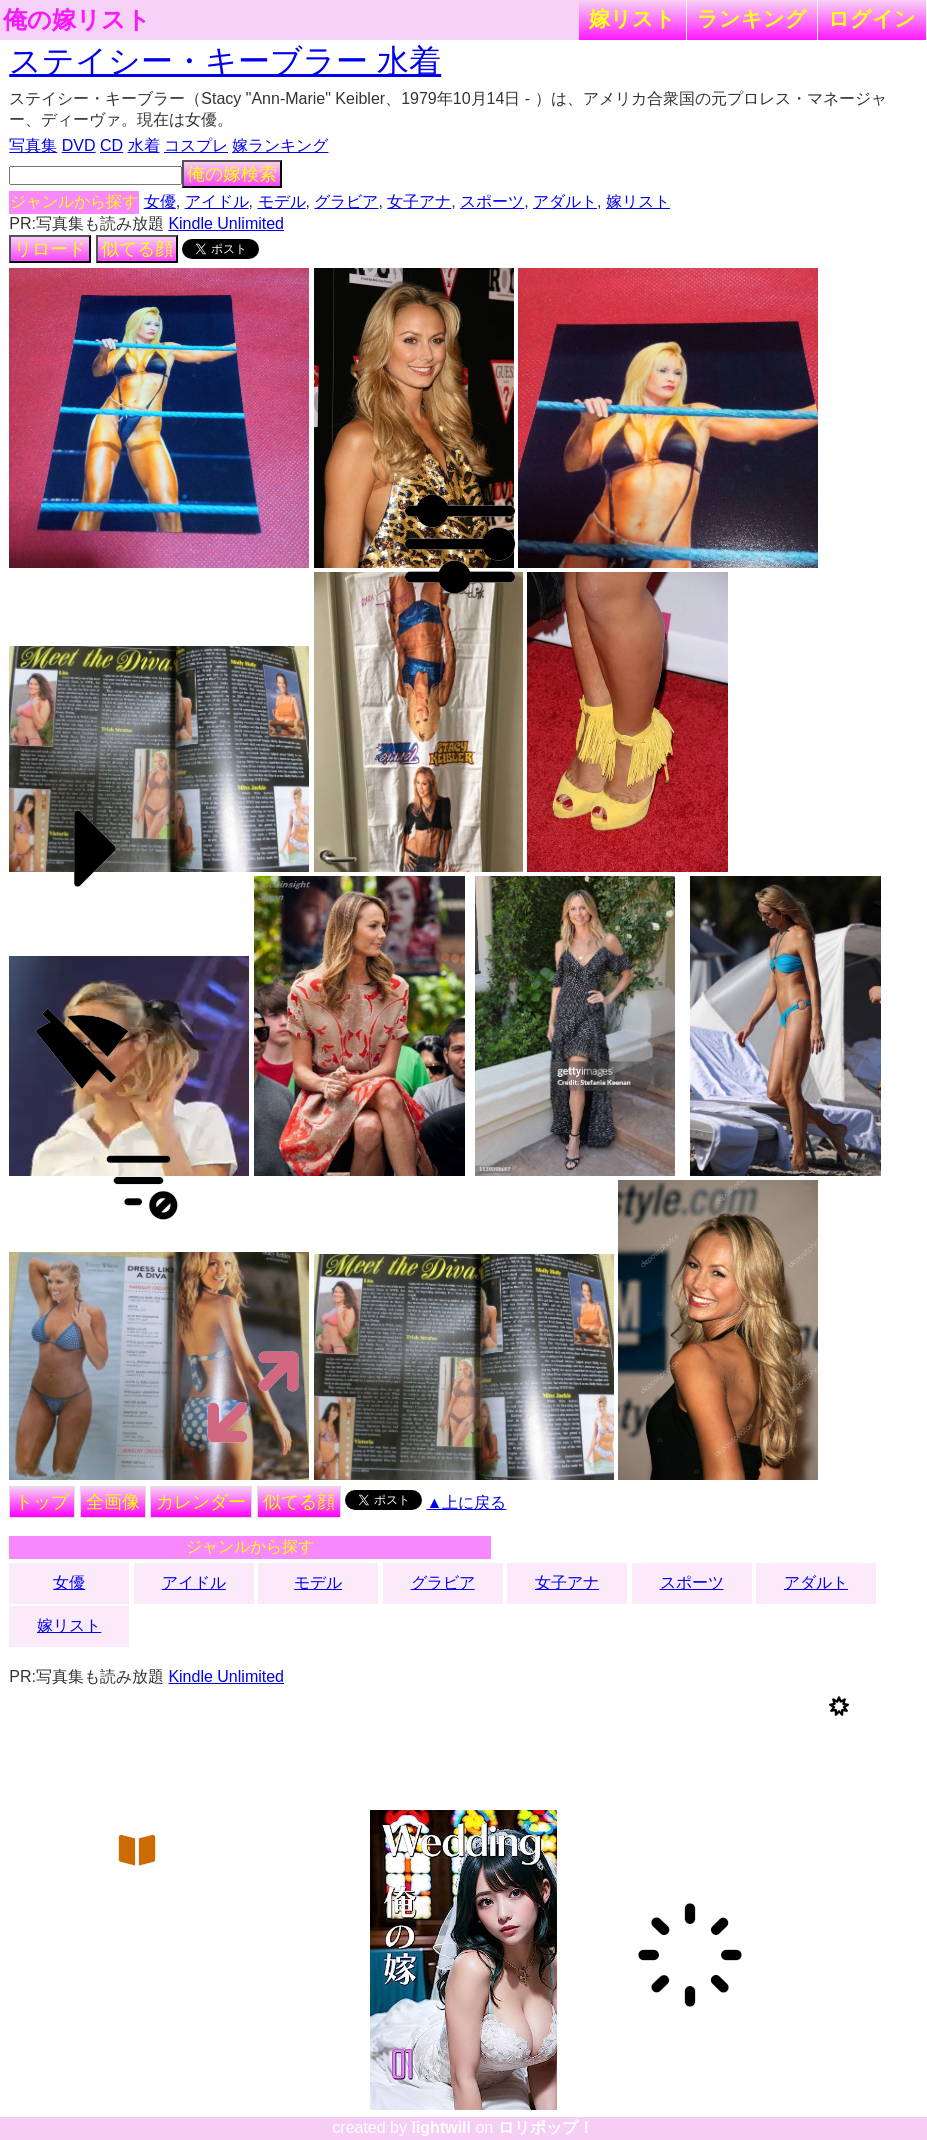  Describe the element at coordinates (839, 1706) in the screenshot. I see `represents the Bahá'í faith symbol` at that location.